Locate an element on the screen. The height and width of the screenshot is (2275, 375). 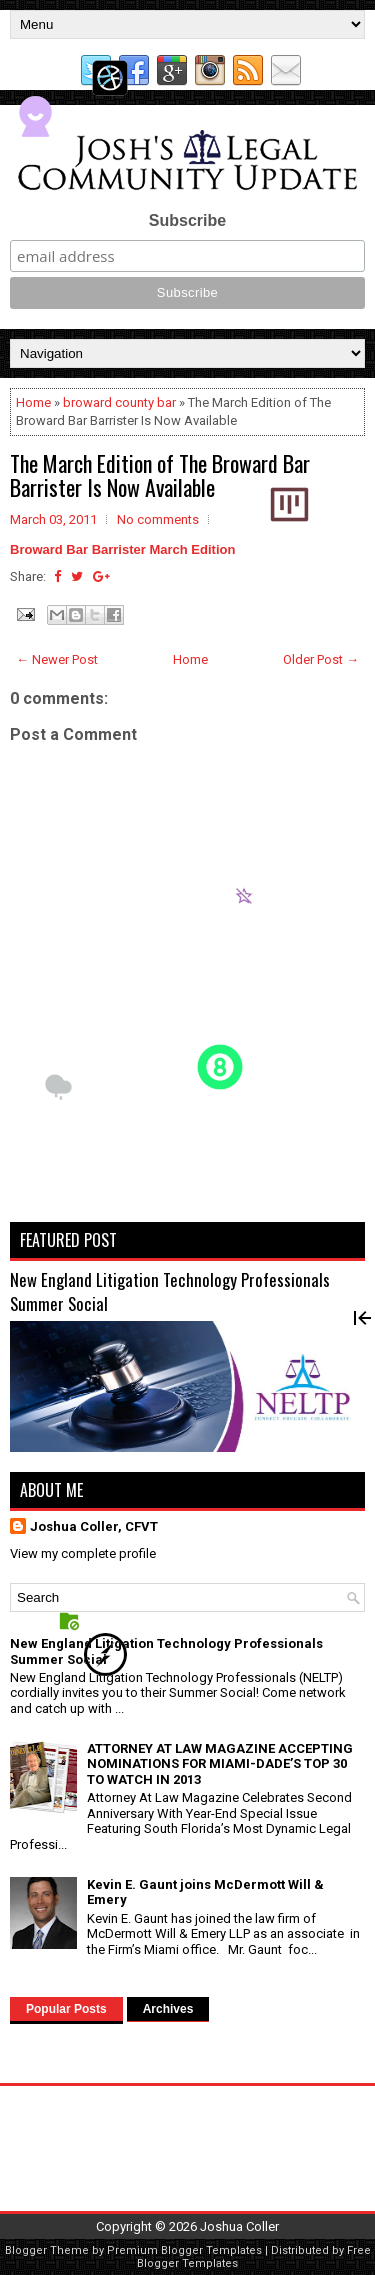
access billiards or pool game is located at coordinates (220, 1067).